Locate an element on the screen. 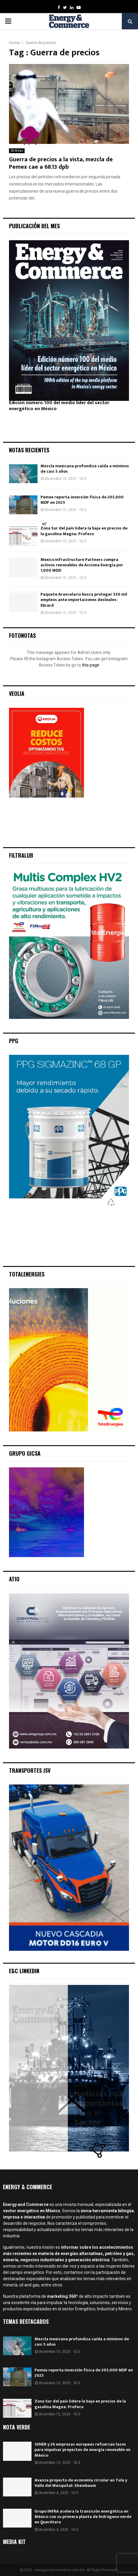 This screenshot has width=138, height=2576. indicates thunderstorm weather conditions is located at coordinates (30, 136).